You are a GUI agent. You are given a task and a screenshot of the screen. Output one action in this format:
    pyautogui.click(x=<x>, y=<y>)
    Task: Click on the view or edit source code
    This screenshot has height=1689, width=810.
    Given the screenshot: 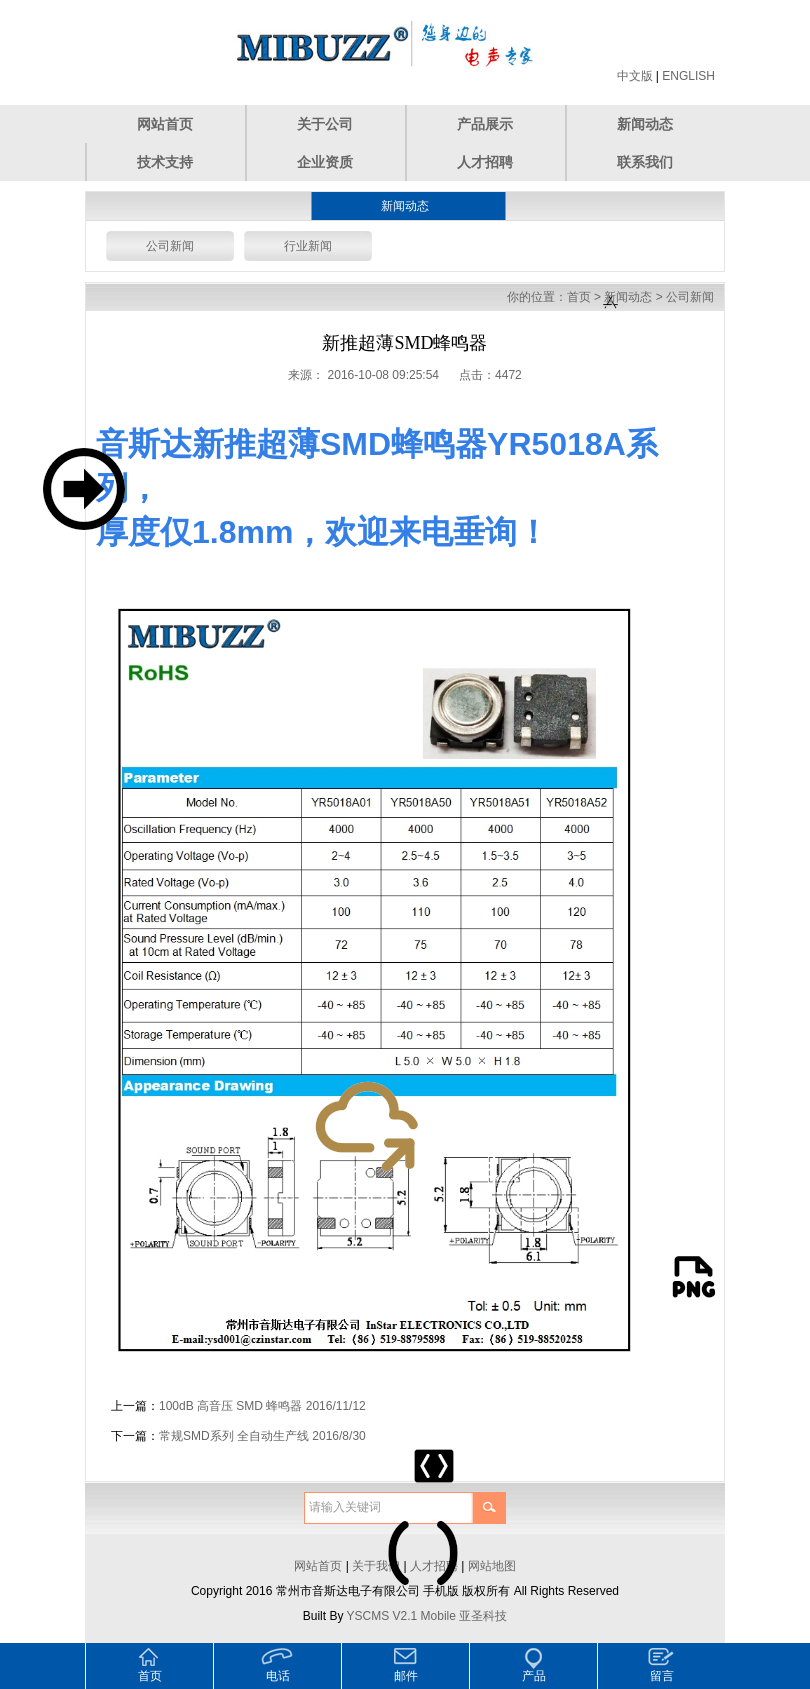 What is the action you would take?
    pyautogui.click(x=434, y=1466)
    